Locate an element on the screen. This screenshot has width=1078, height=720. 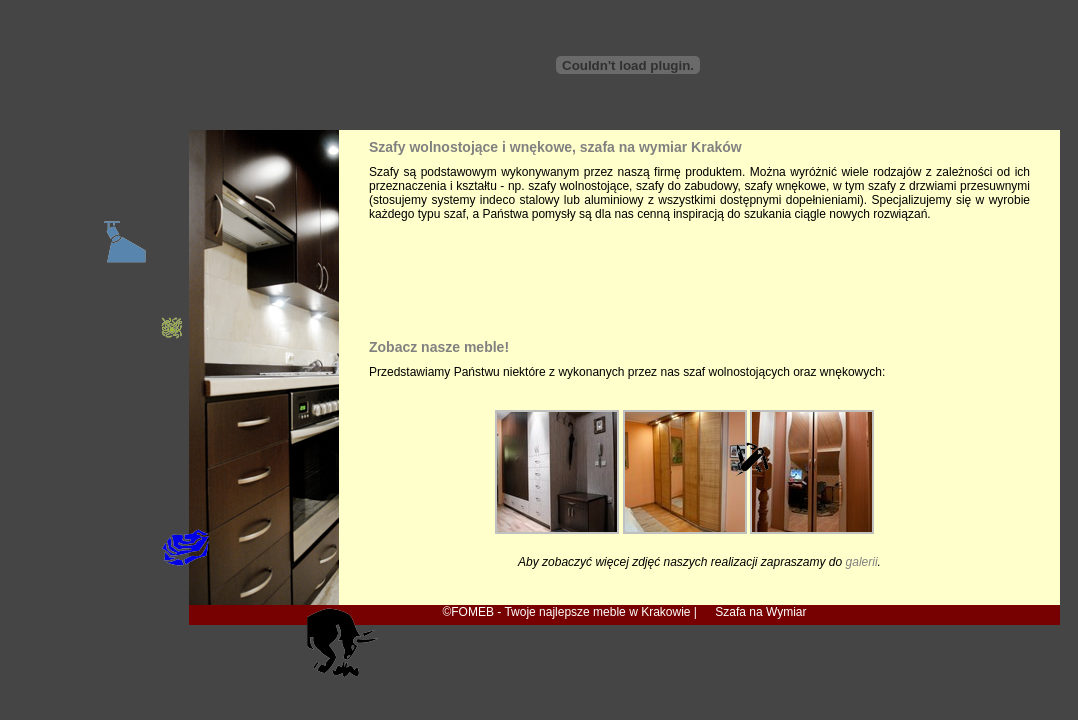
indicates seafood or shellfish category is located at coordinates (185, 547).